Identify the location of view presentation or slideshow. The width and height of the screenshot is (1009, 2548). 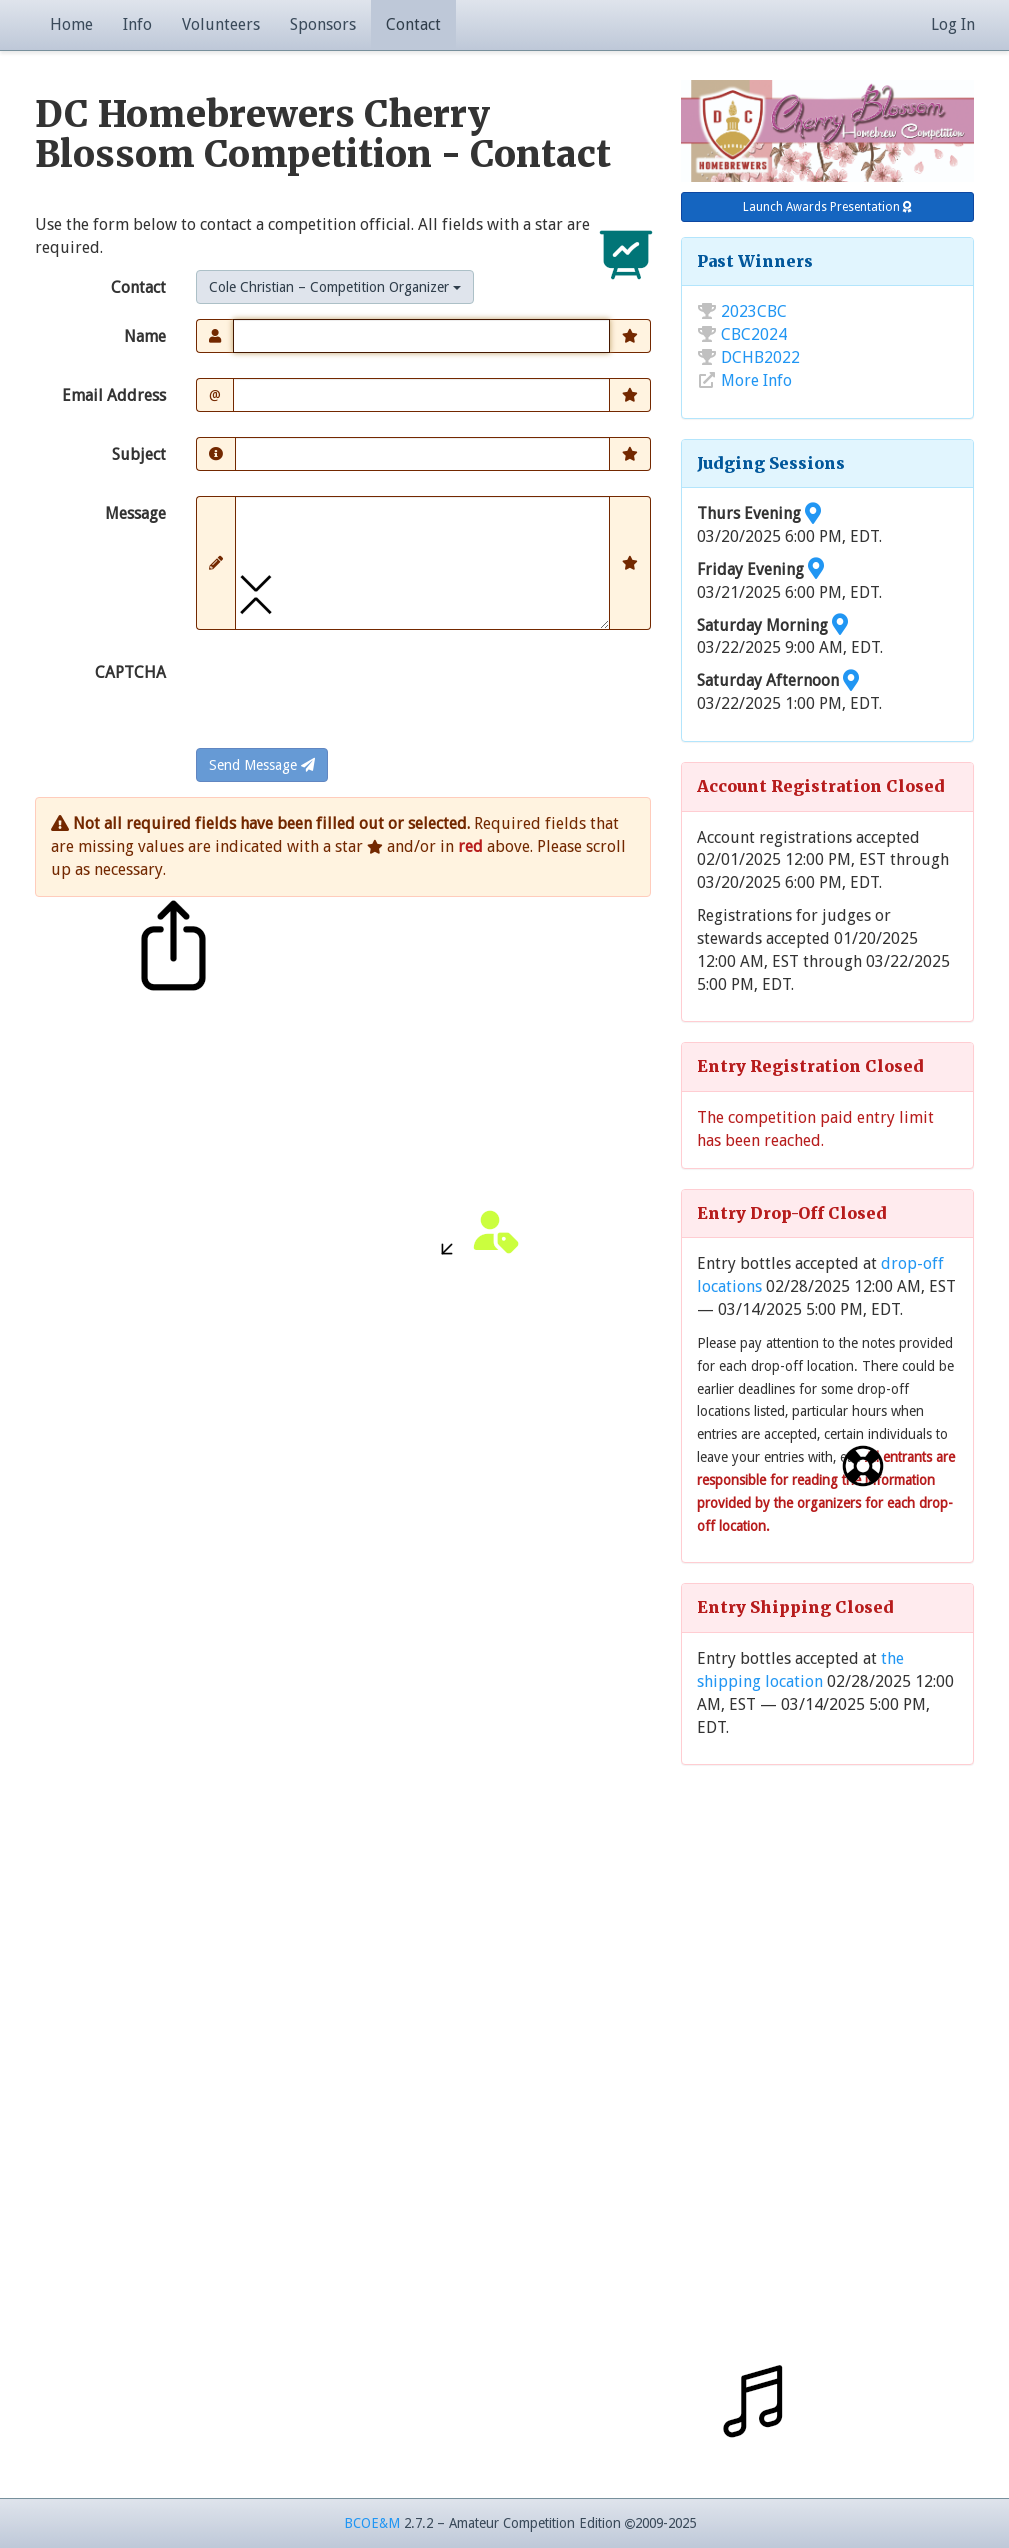
(626, 255).